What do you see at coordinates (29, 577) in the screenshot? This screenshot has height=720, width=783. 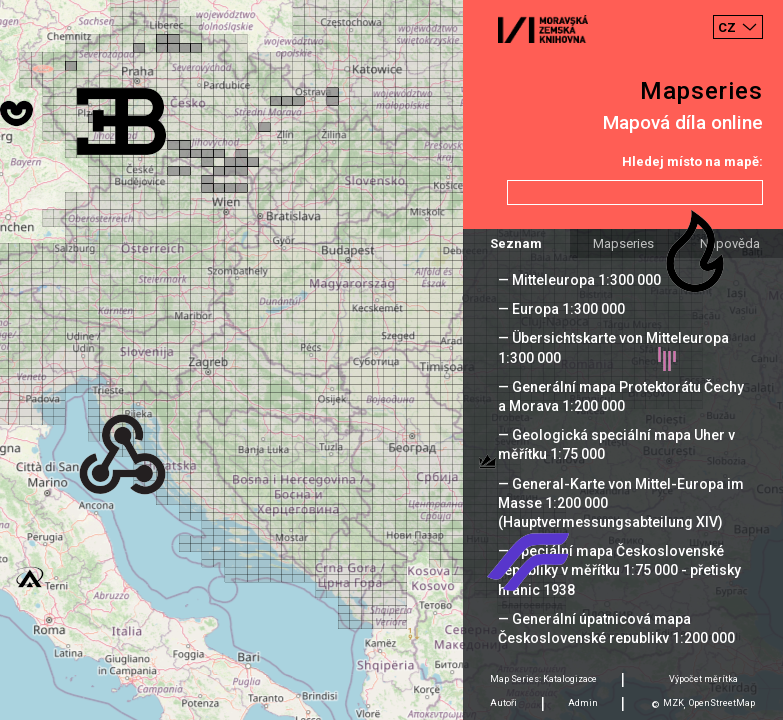 I see `asymmetrik company logo` at bounding box center [29, 577].